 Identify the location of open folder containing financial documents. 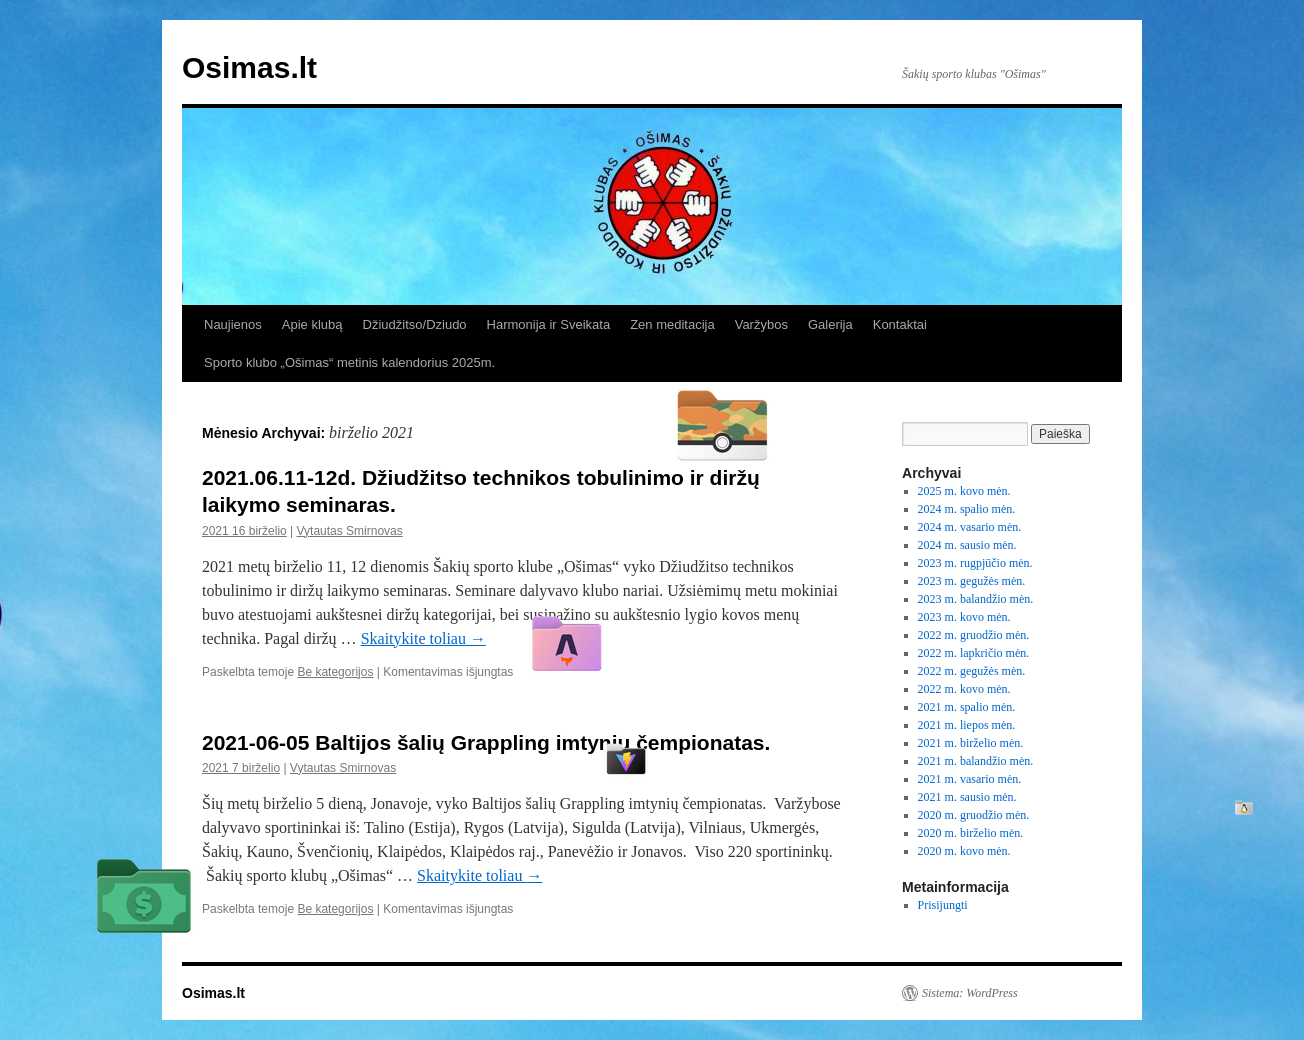
(143, 898).